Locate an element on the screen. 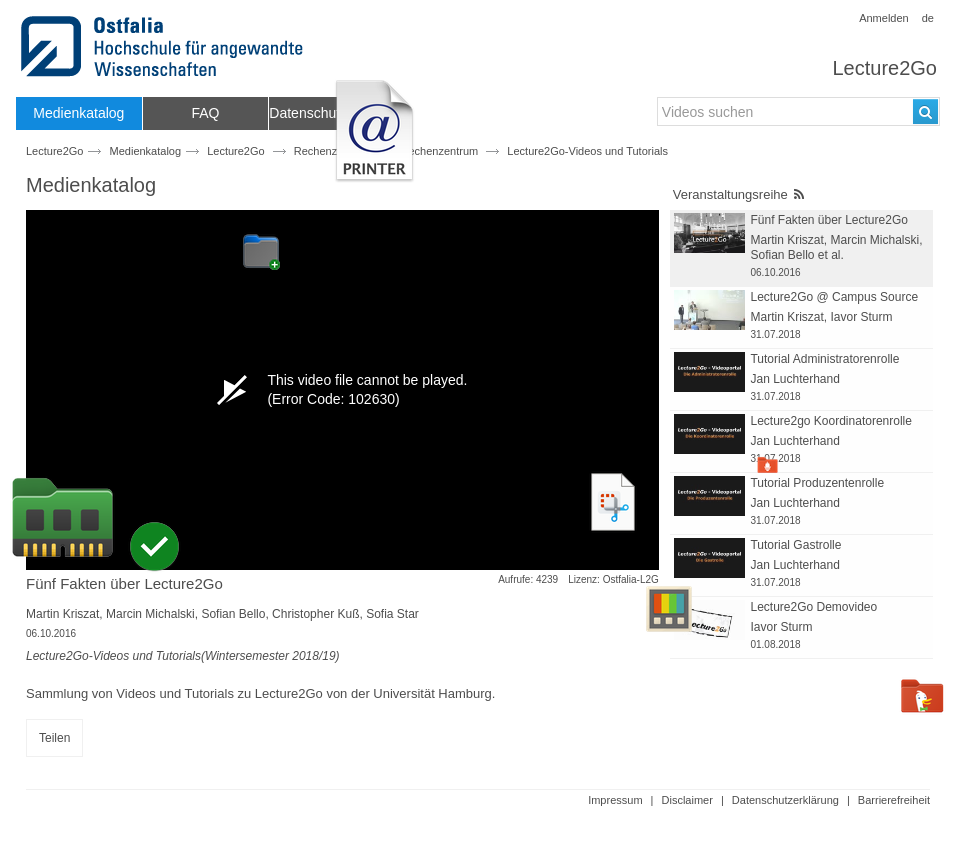  folder containing memory or RAM-related files is located at coordinates (62, 520).